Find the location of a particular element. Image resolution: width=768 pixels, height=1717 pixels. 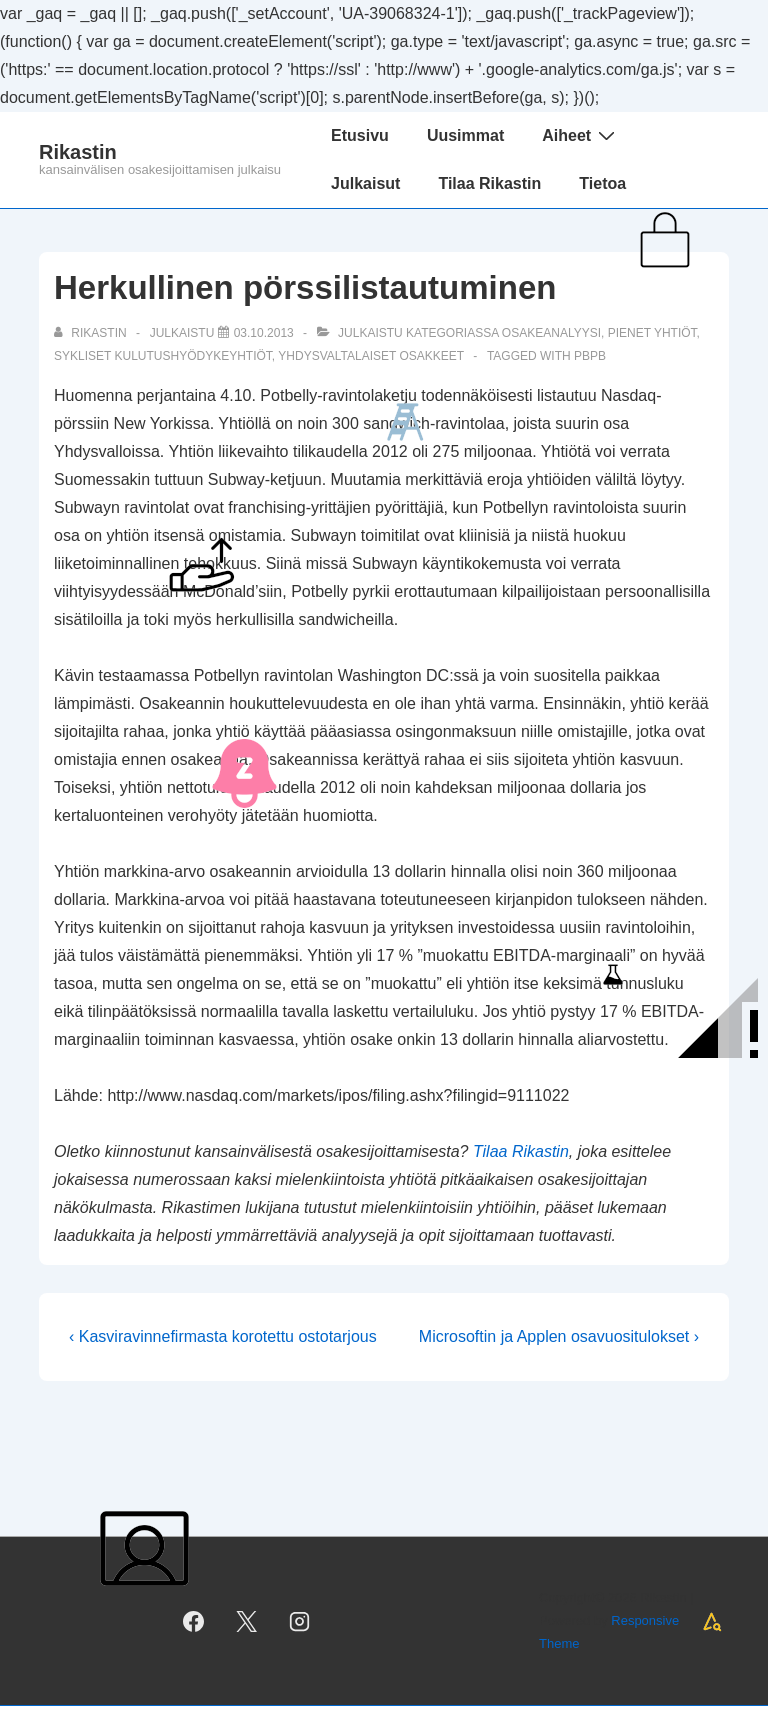

snooze notifications is located at coordinates (244, 773).